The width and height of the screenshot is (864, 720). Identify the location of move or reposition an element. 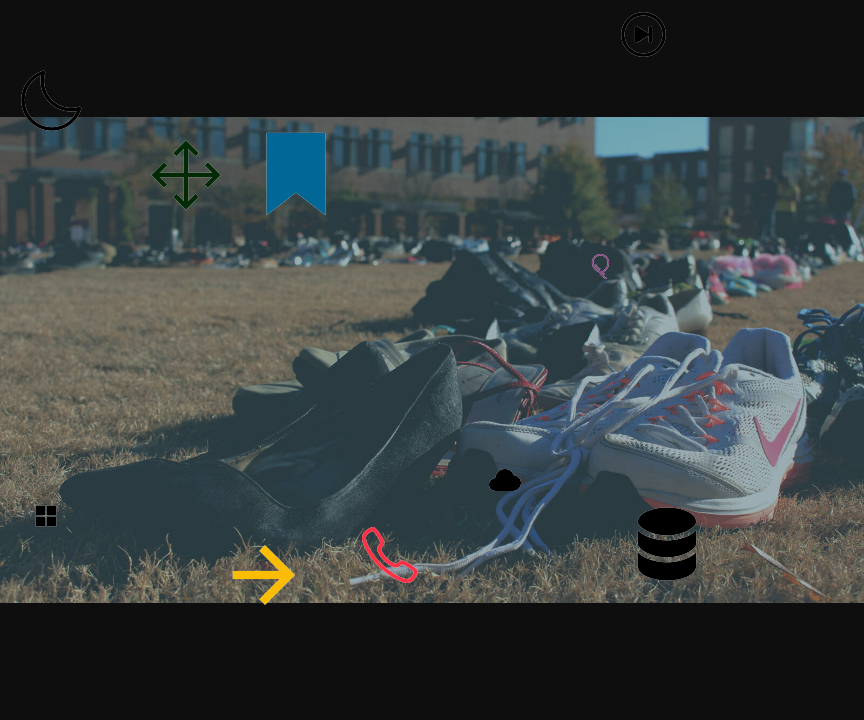
(186, 175).